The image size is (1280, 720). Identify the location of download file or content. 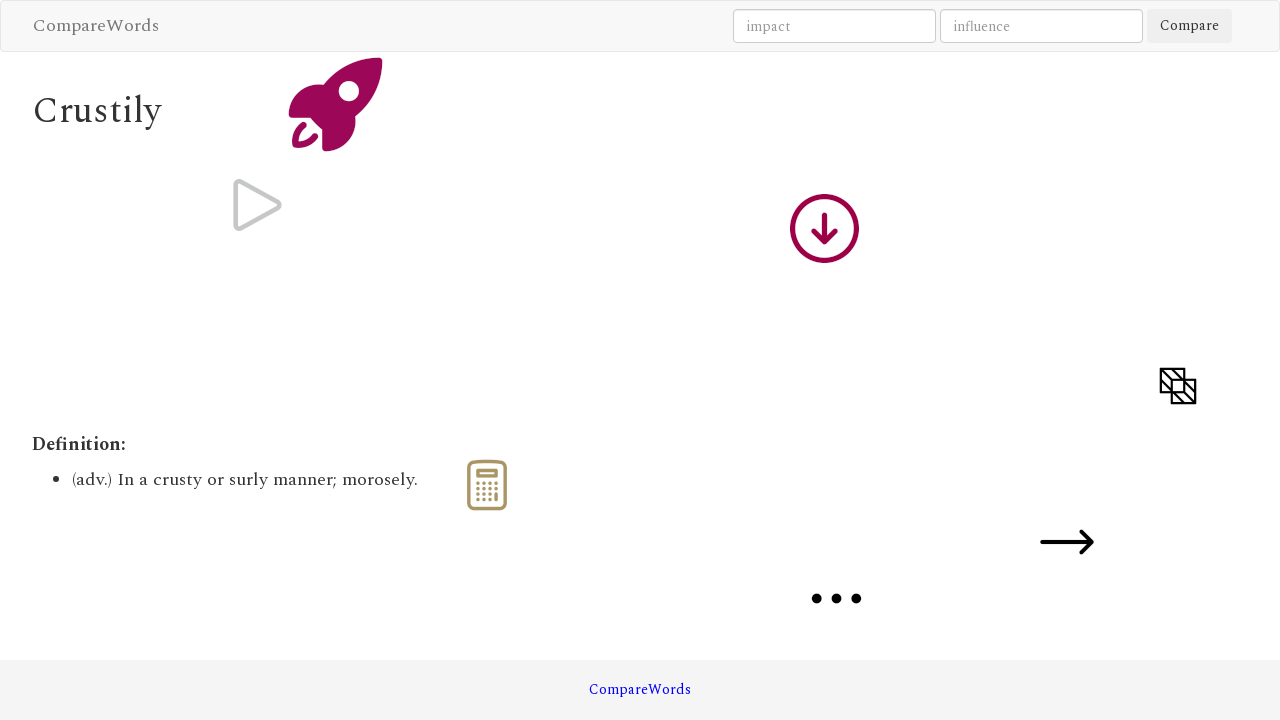
(824, 228).